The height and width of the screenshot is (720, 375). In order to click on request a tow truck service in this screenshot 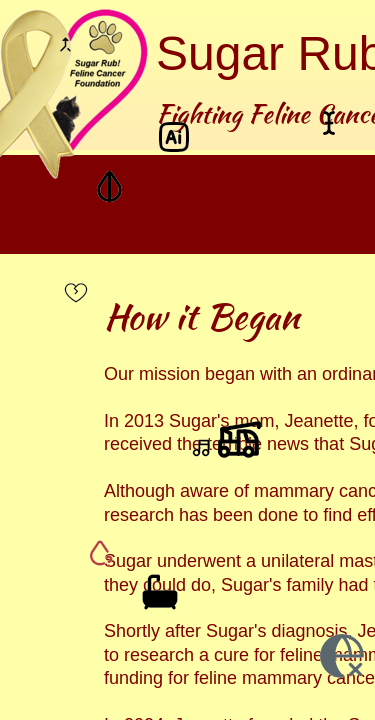, I will do `click(238, 441)`.